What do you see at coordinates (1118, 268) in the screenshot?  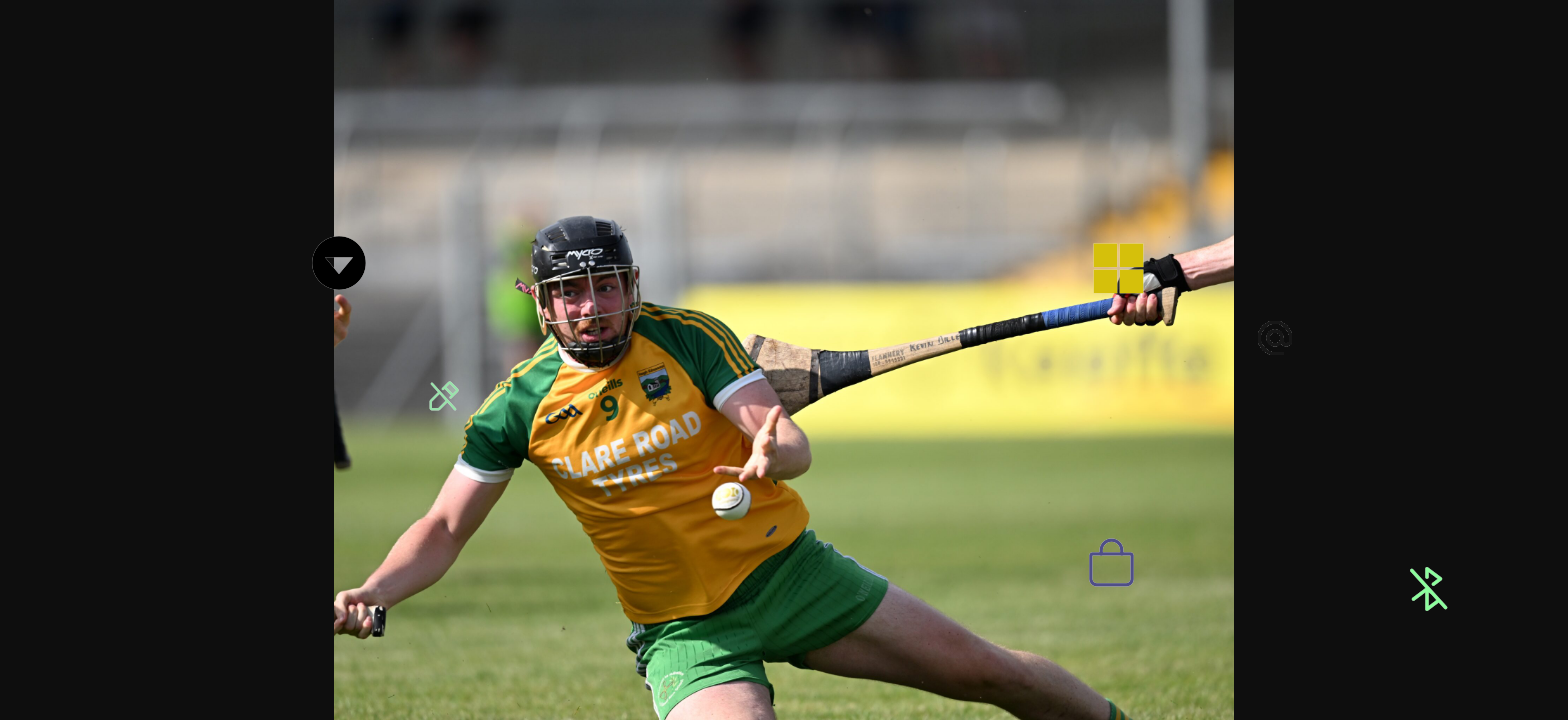 I see `sign in with Microsoft account` at bounding box center [1118, 268].